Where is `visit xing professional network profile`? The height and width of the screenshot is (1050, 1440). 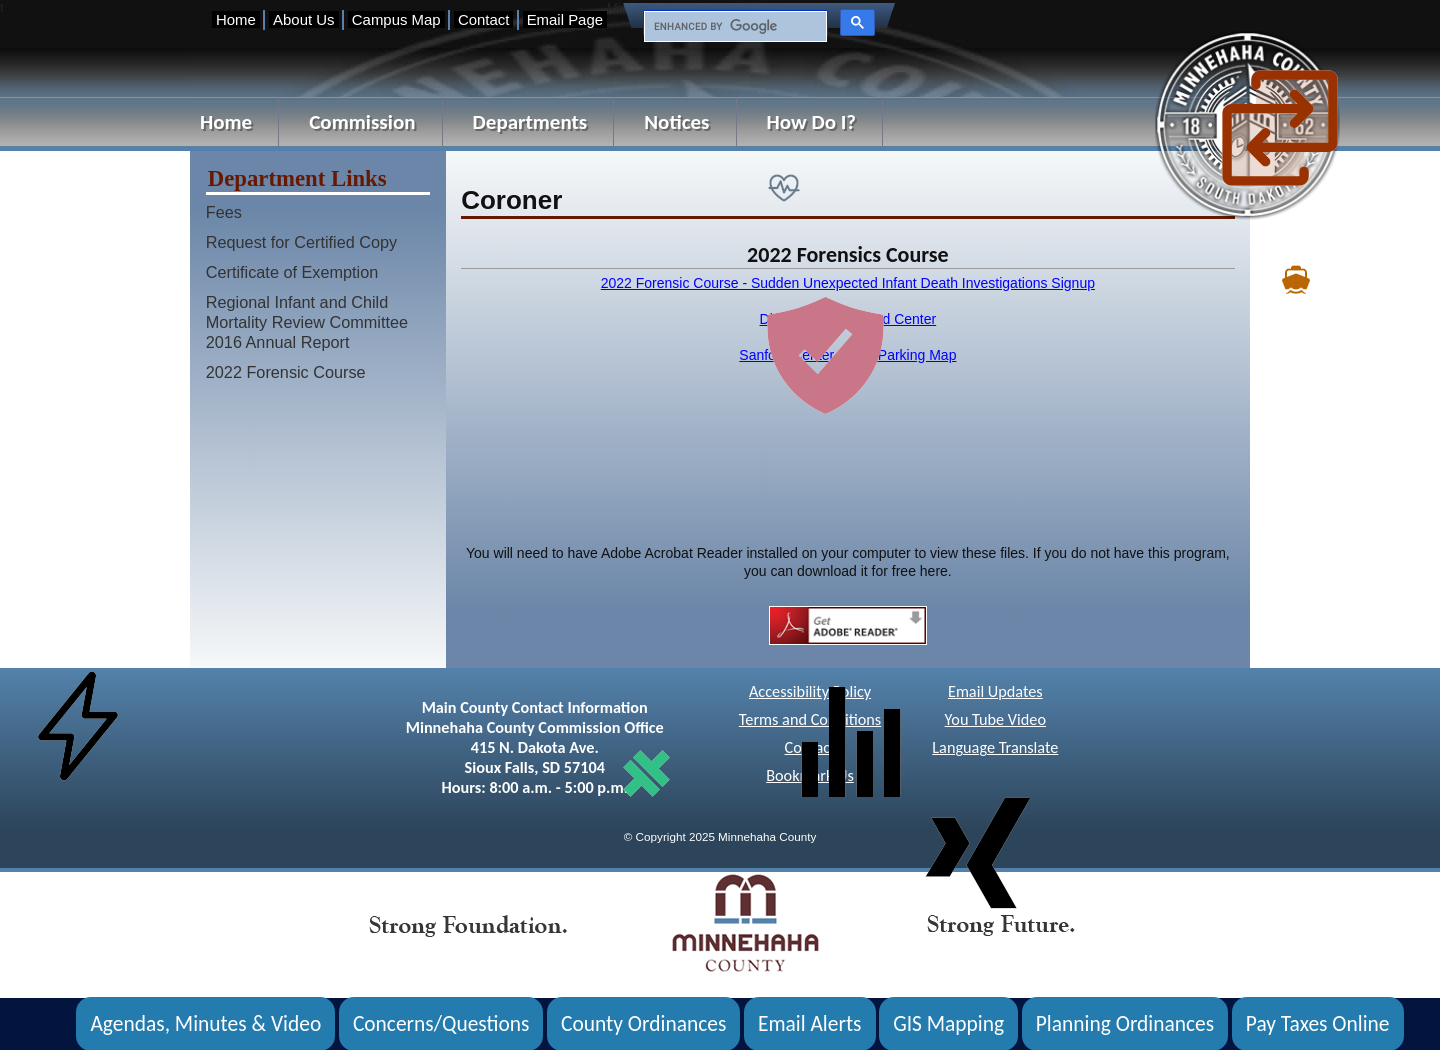
visit xing professional network profile is located at coordinates (978, 853).